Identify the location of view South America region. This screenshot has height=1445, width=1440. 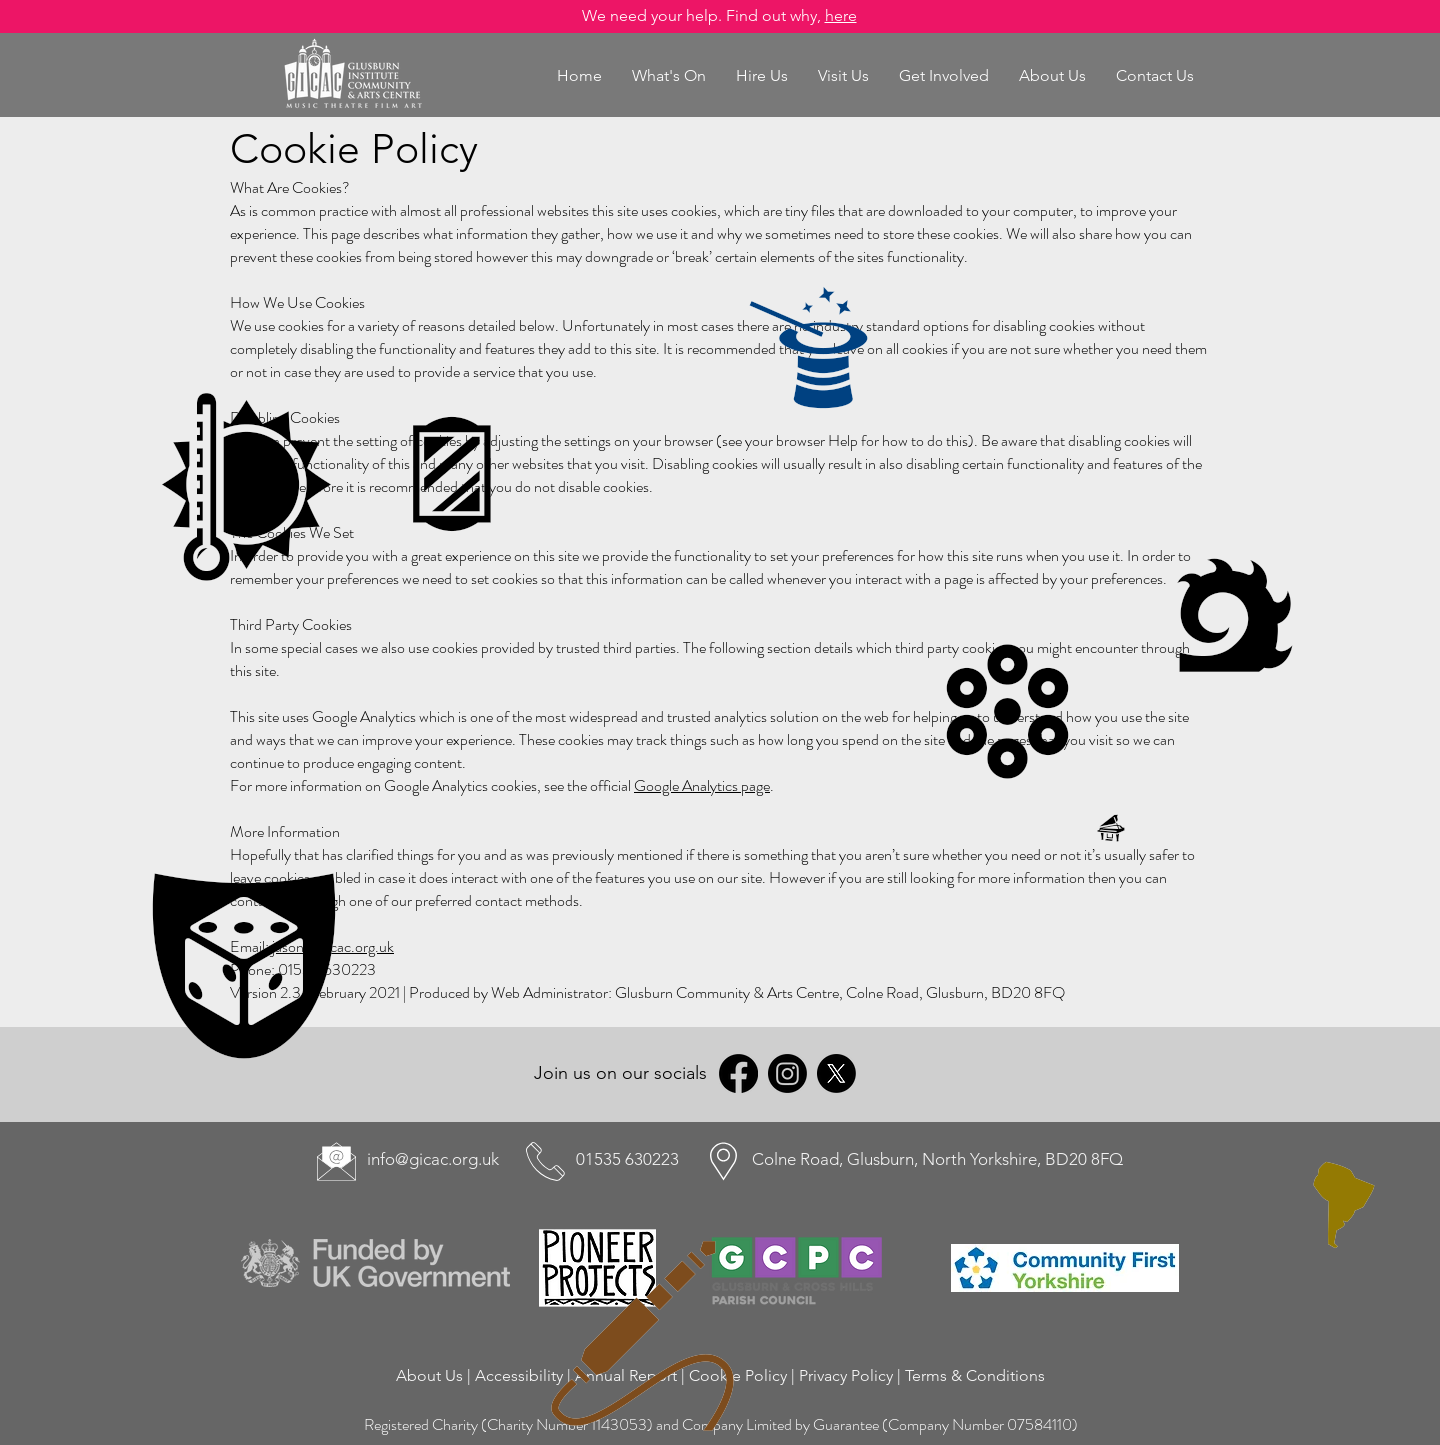
(1344, 1205).